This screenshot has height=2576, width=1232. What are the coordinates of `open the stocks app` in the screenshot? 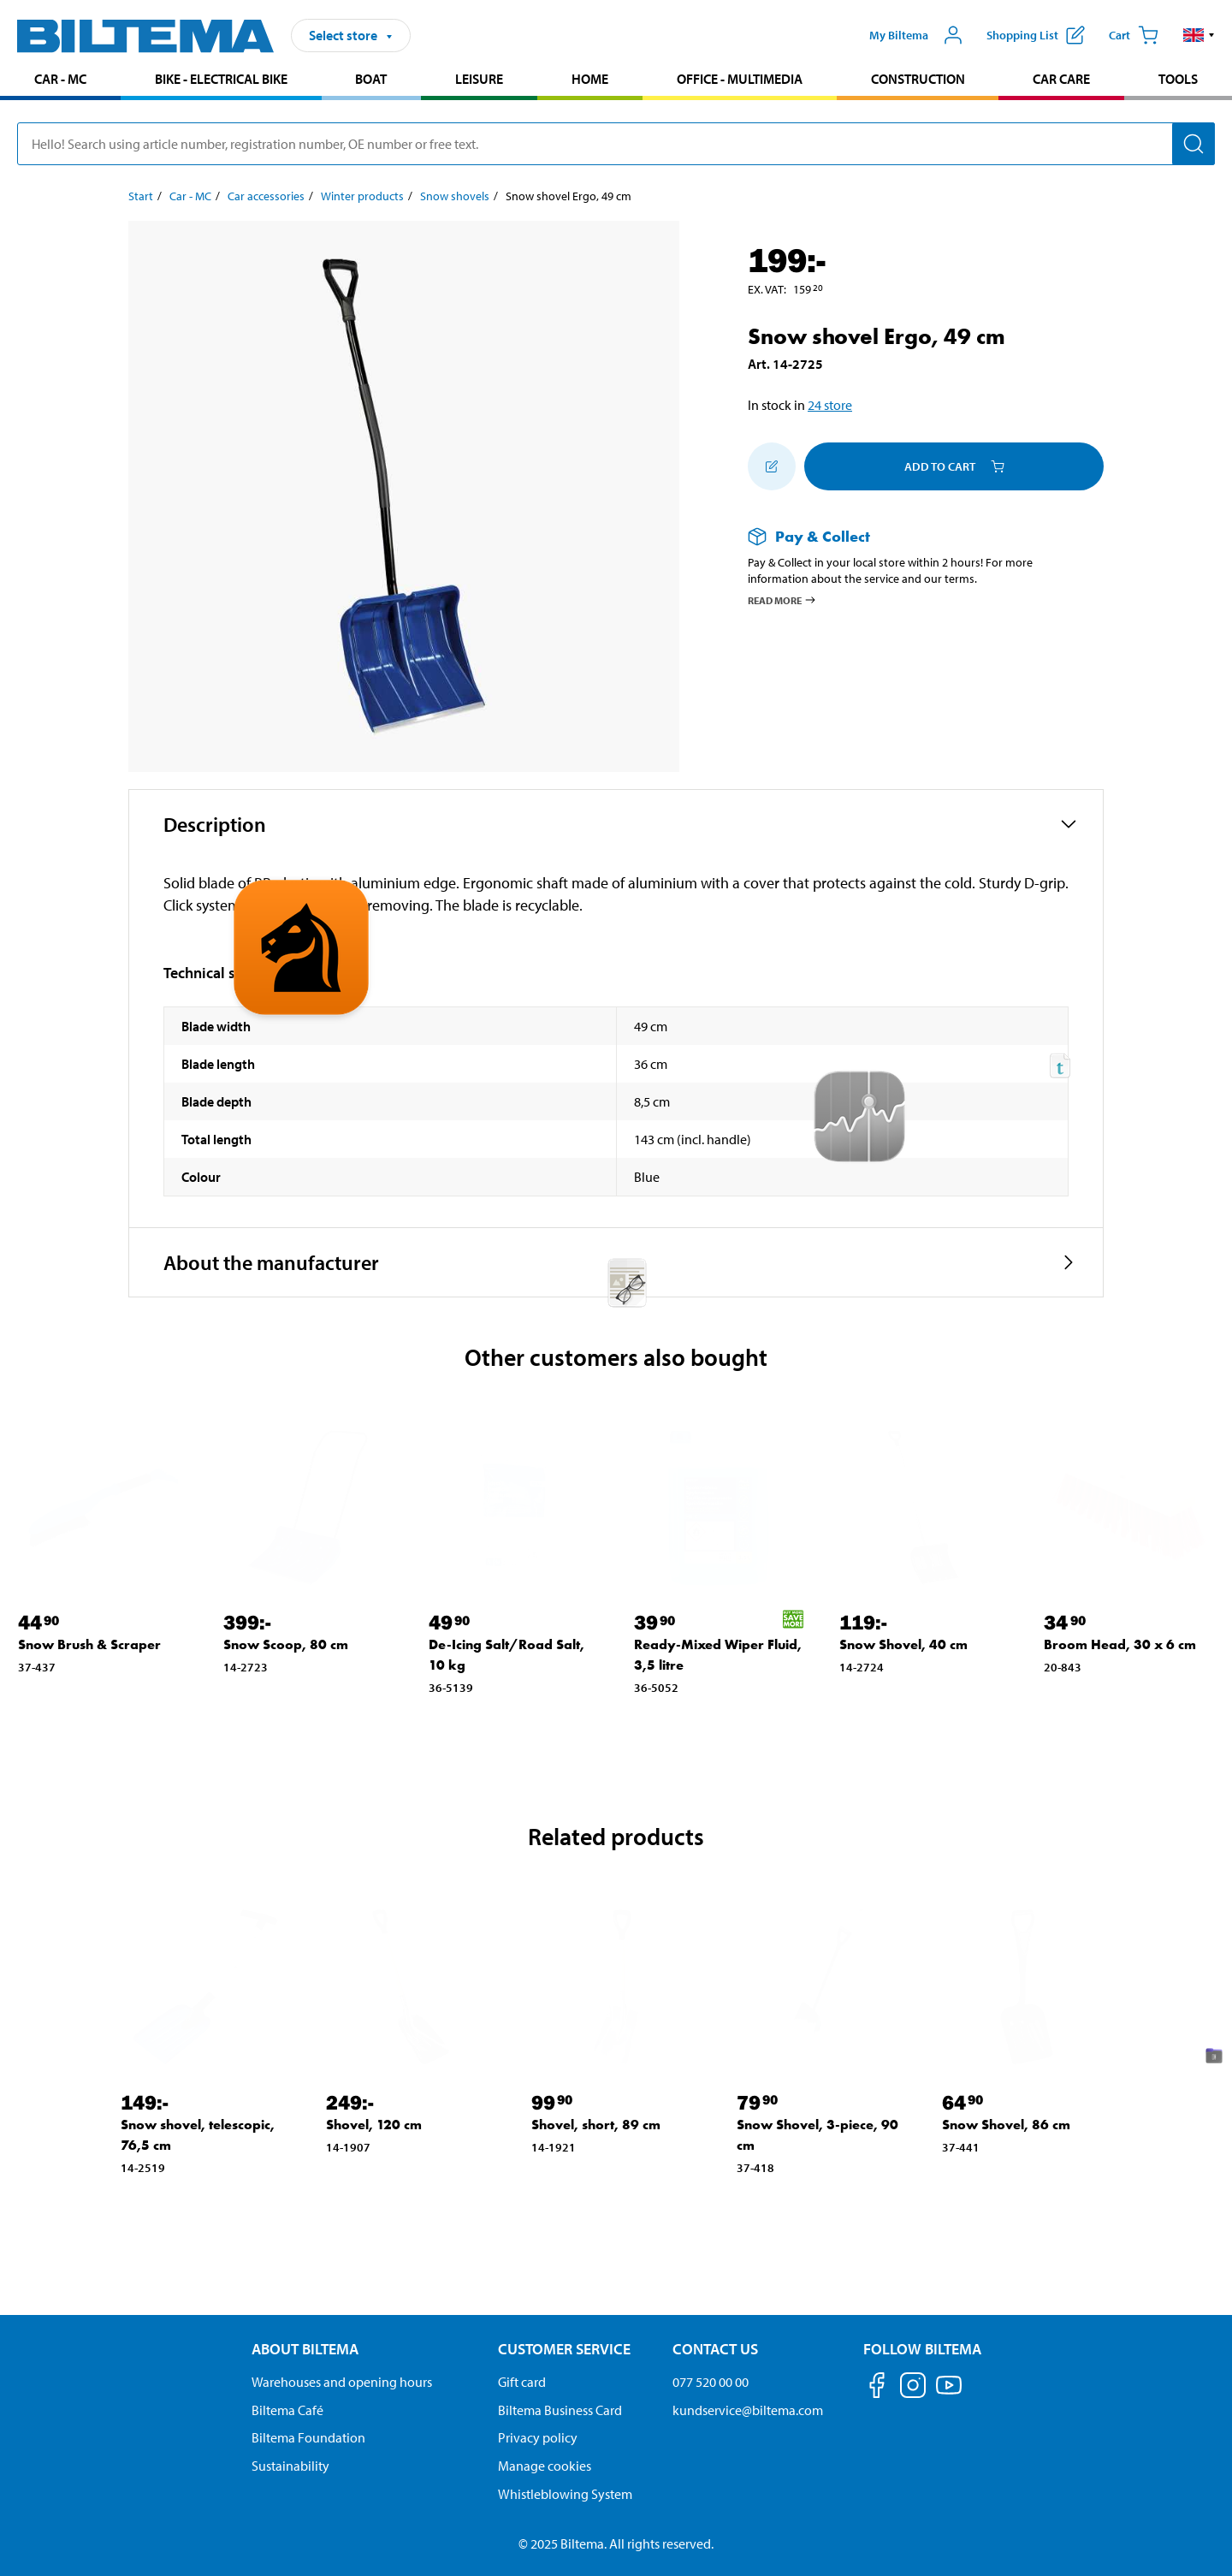 It's located at (859, 1116).